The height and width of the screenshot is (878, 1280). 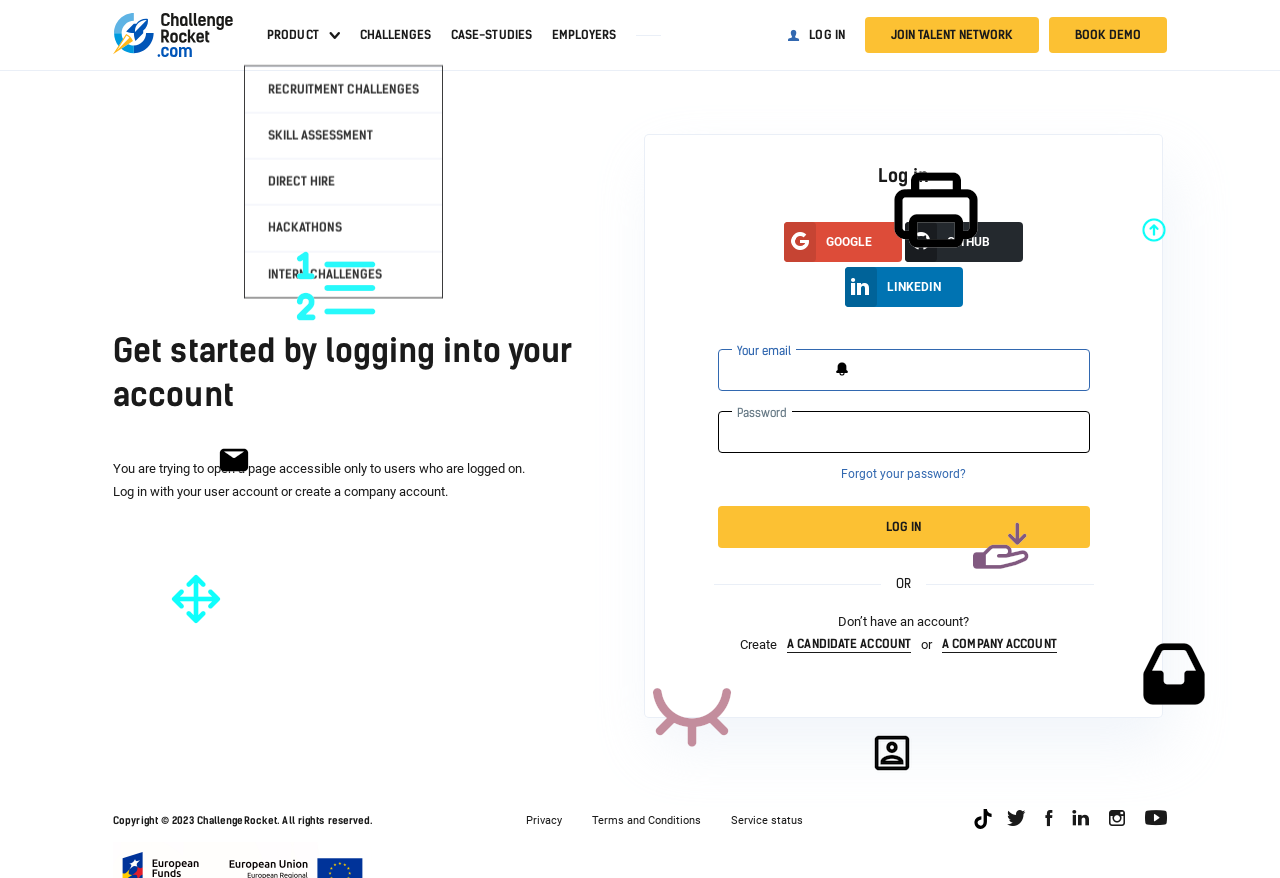 What do you see at coordinates (196, 599) in the screenshot?
I see `move or reposition an element` at bounding box center [196, 599].